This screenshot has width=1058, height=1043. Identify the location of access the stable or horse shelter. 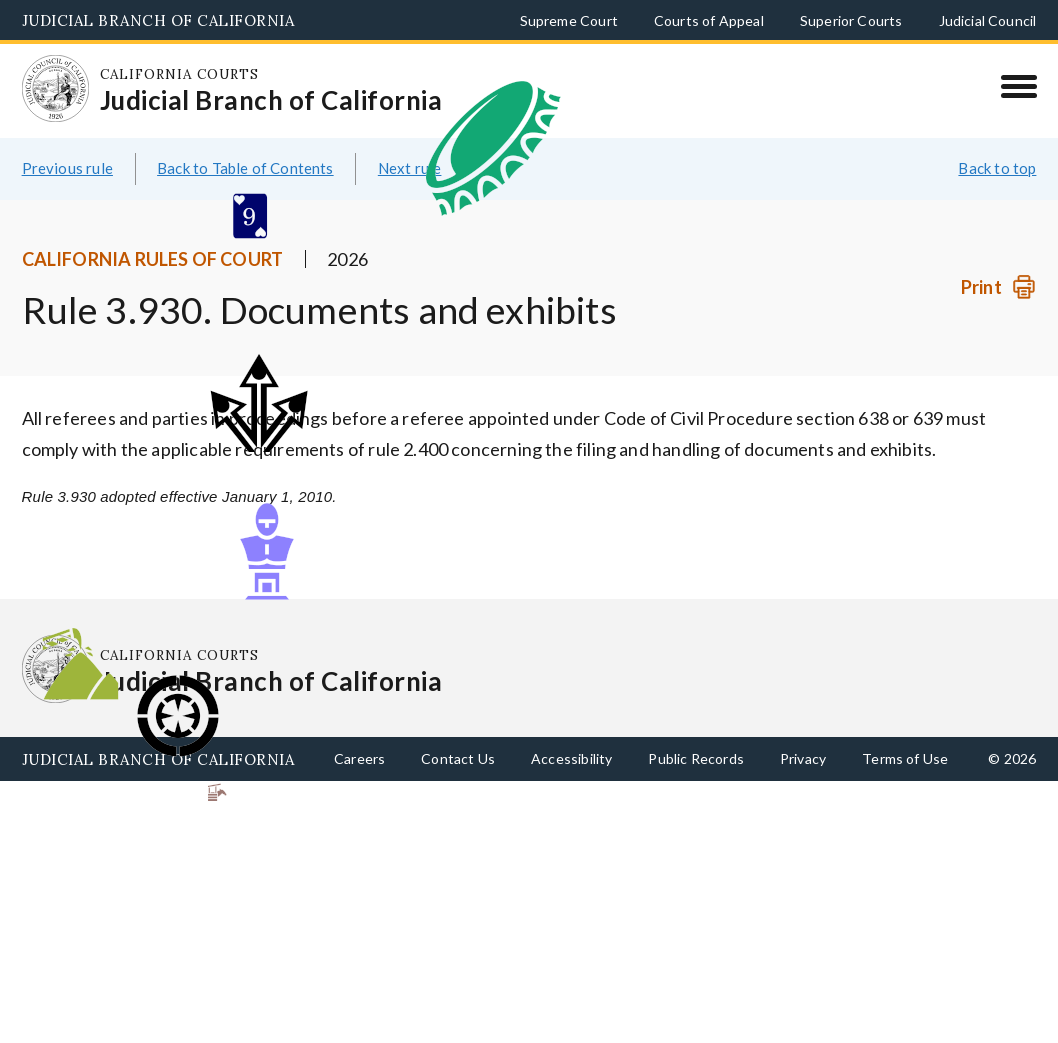
(217, 791).